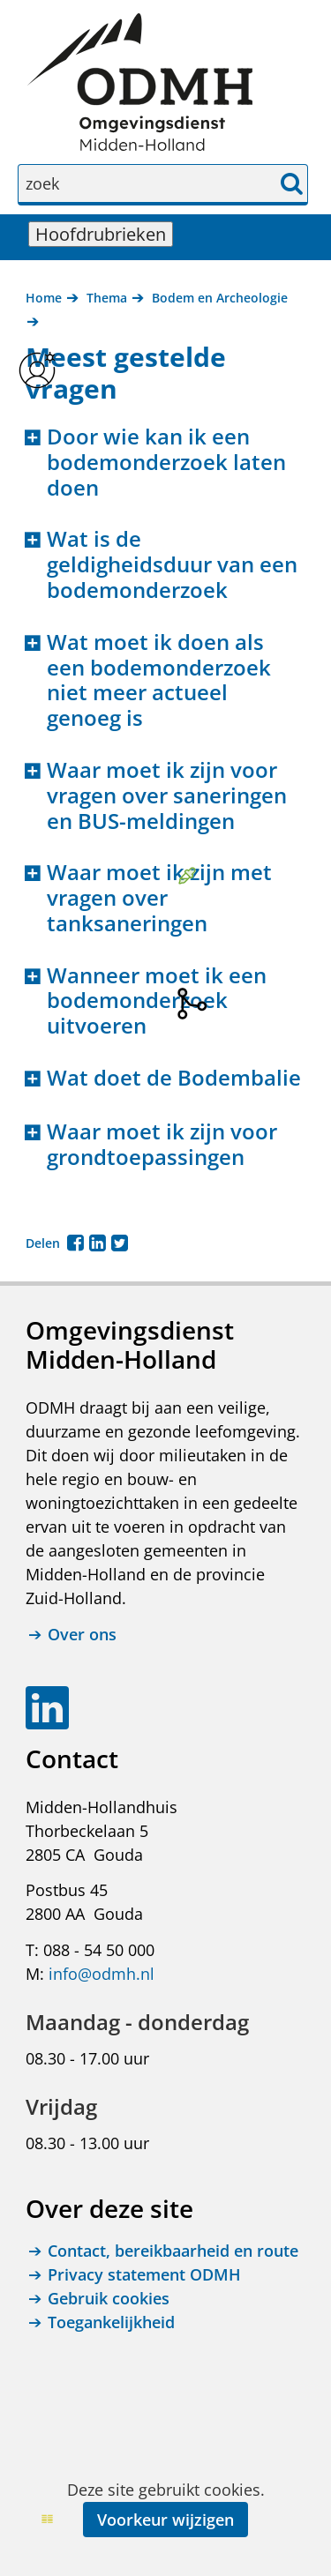 This screenshot has width=331, height=2576. I want to click on switch to multi-column text layout, so click(47, 2519).